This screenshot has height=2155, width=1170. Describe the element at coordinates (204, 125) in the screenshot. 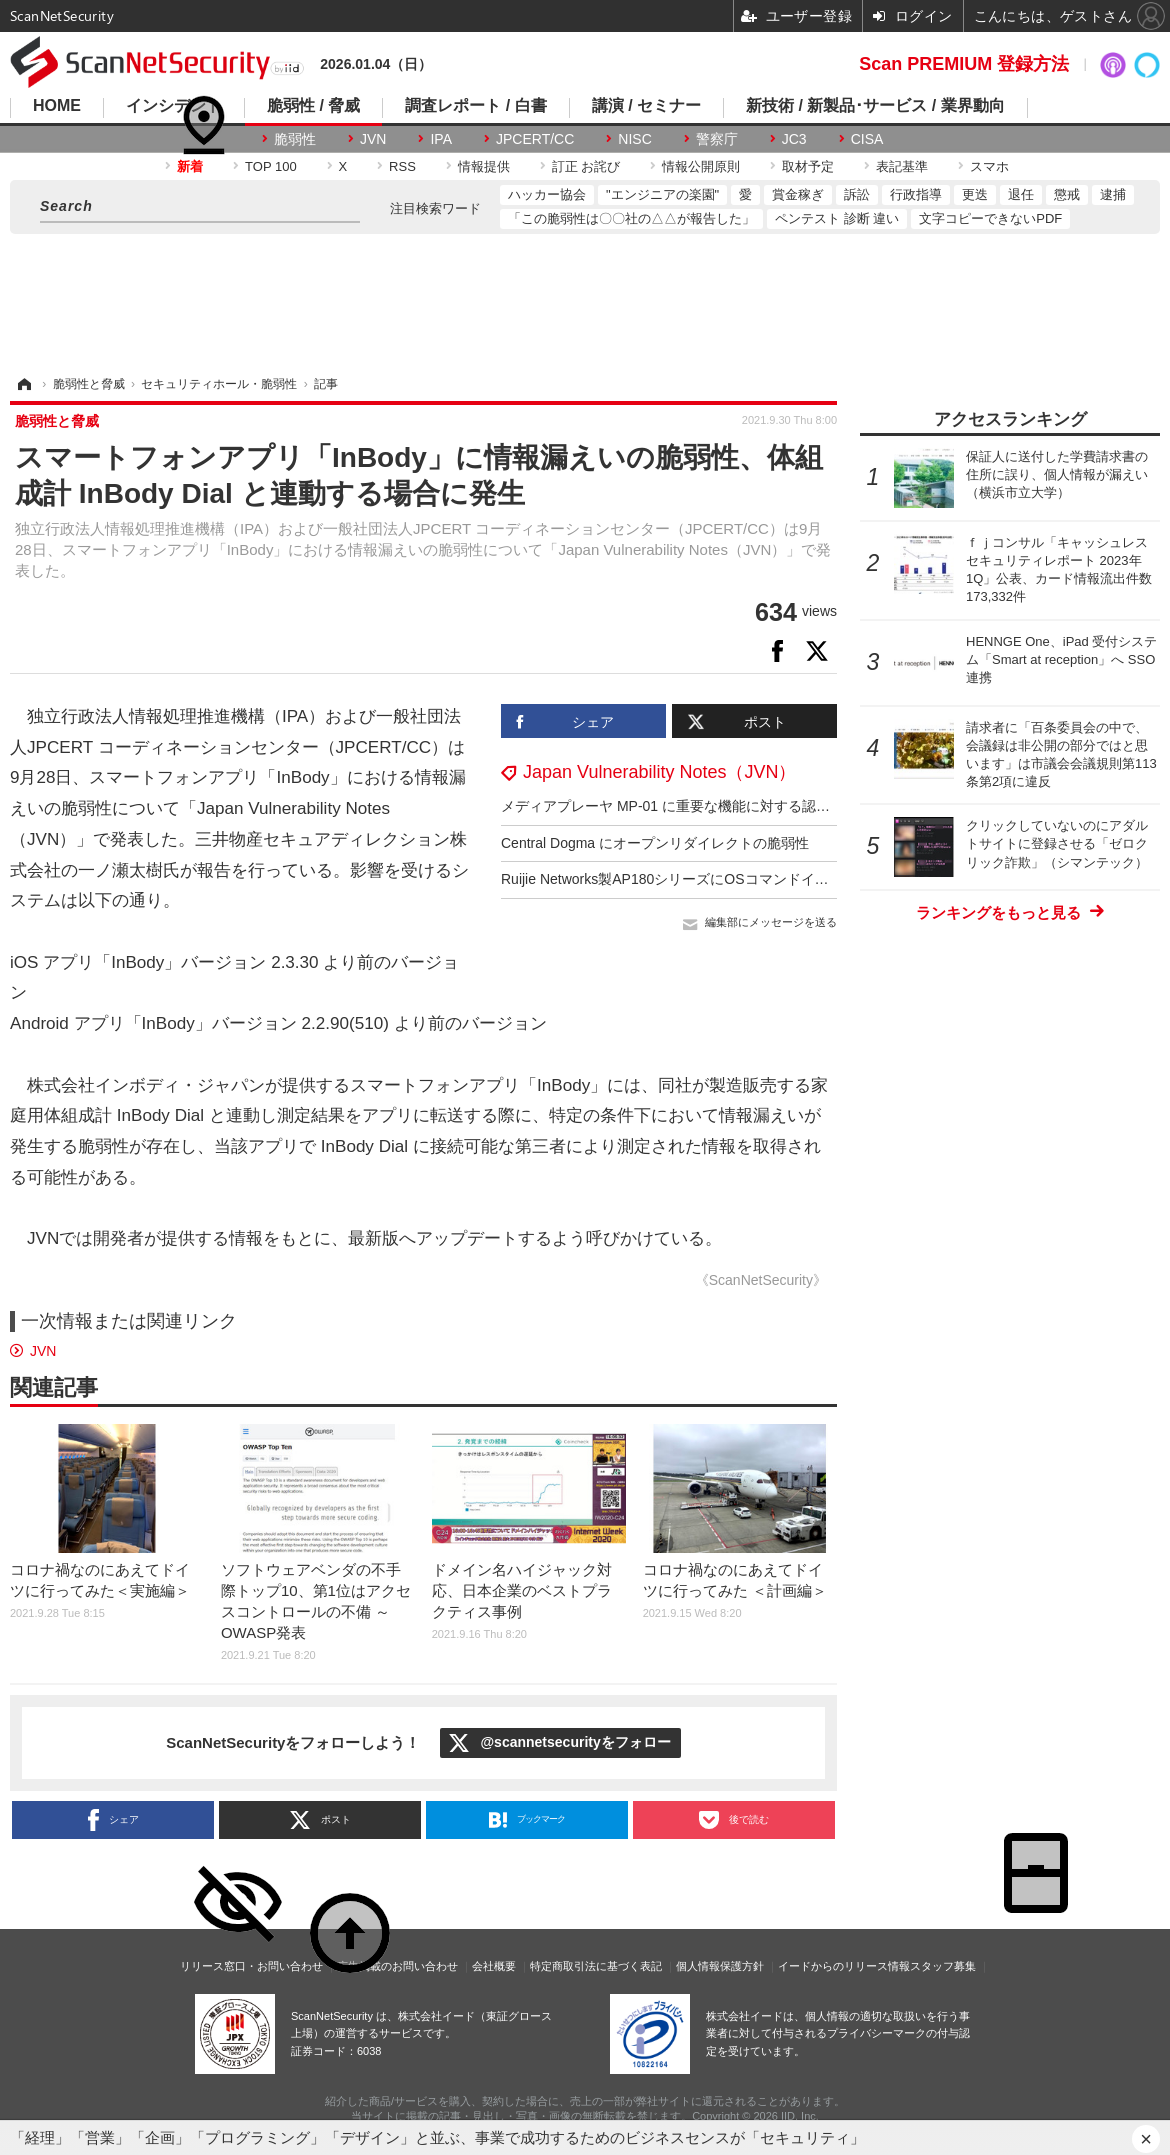

I see `drop a pin on the map` at that location.